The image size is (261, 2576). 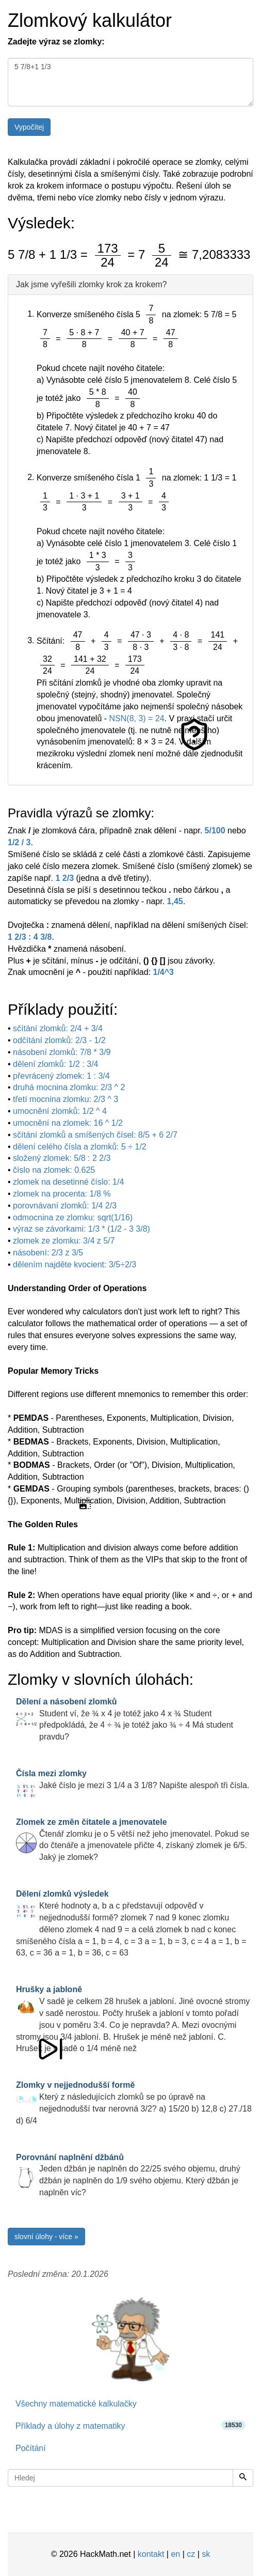 I want to click on skip to the next track or video, so click(x=51, y=2049).